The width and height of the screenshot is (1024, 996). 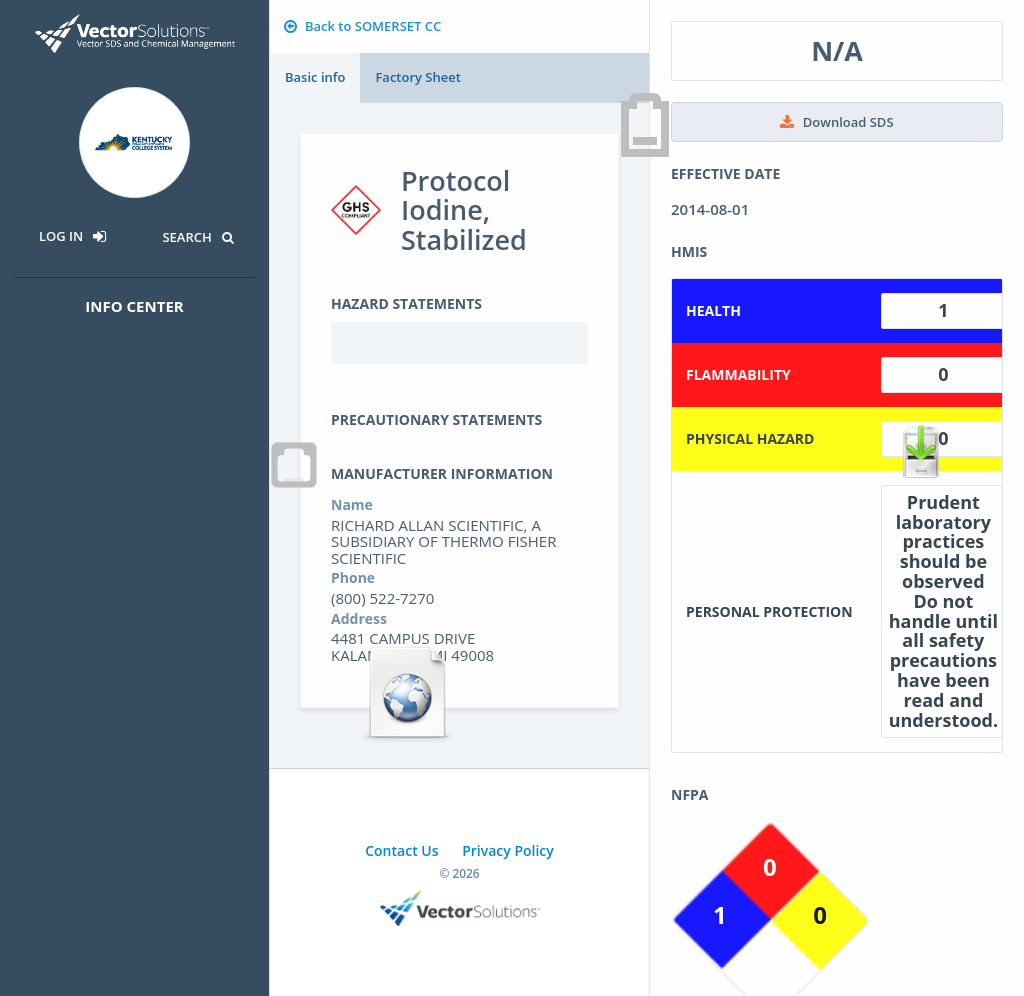 I want to click on save the current document, so click(x=921, y=453).